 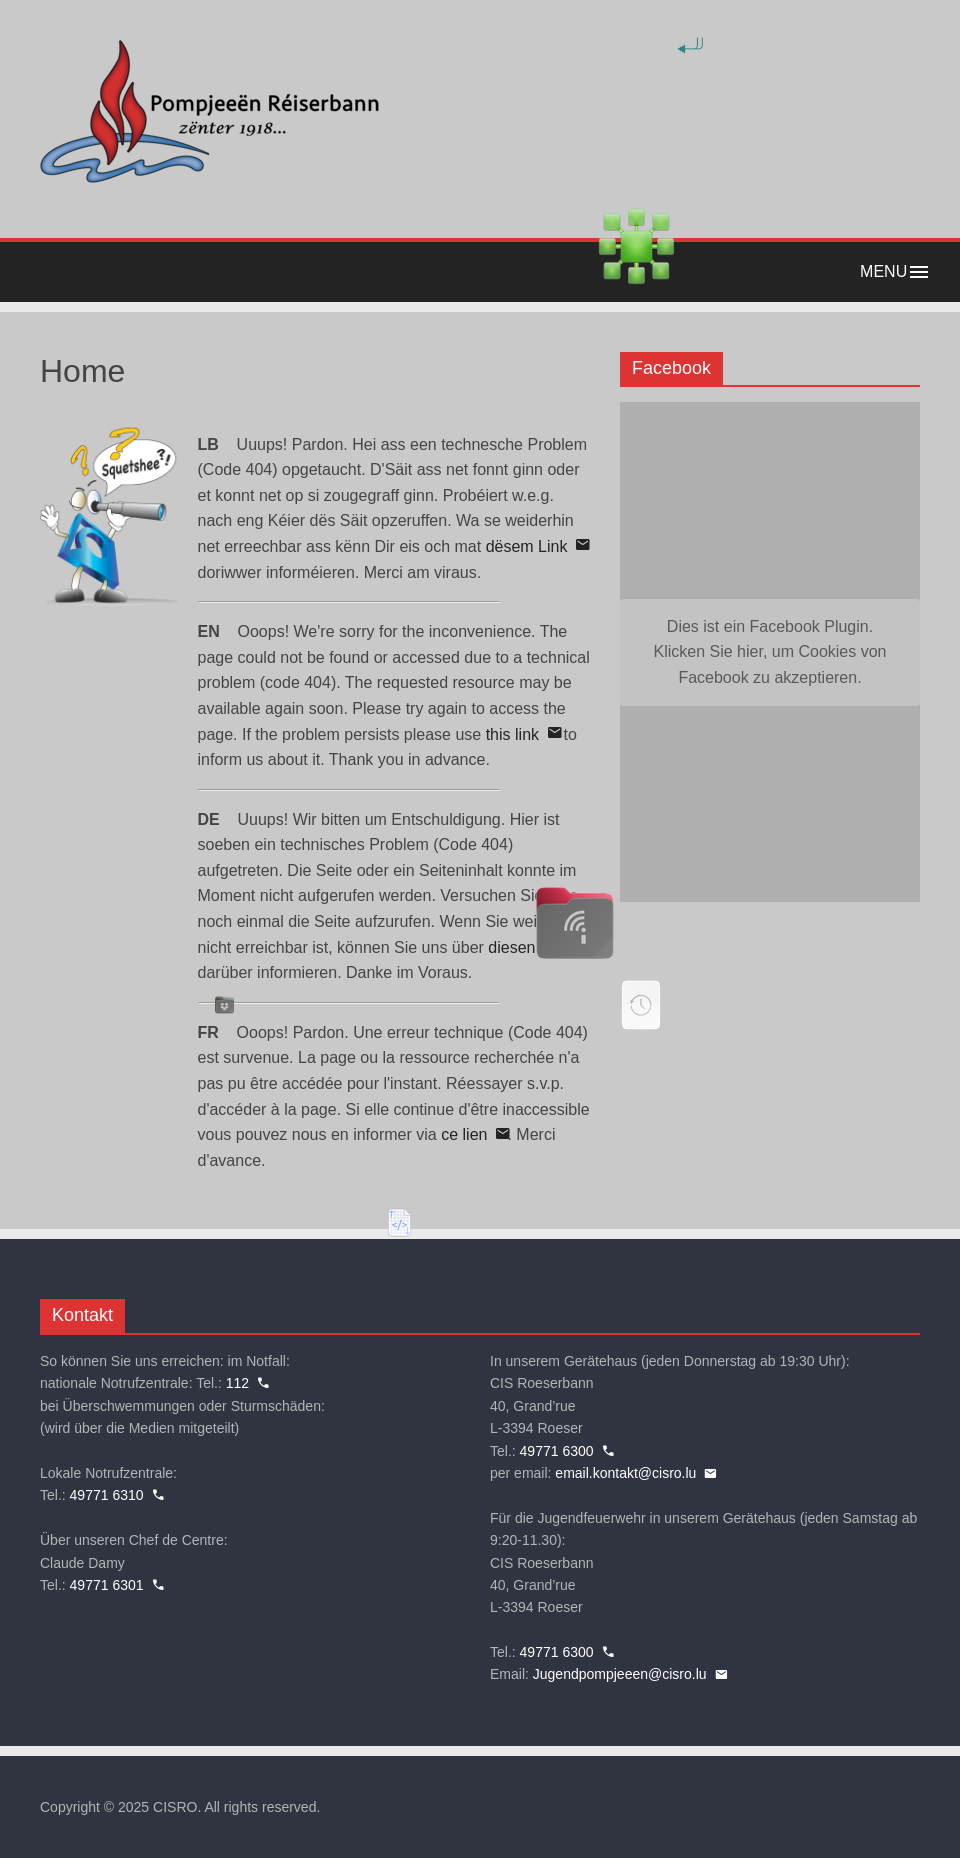 I want to click on sync or replicate media library across devices, so click(x=636, y=246).